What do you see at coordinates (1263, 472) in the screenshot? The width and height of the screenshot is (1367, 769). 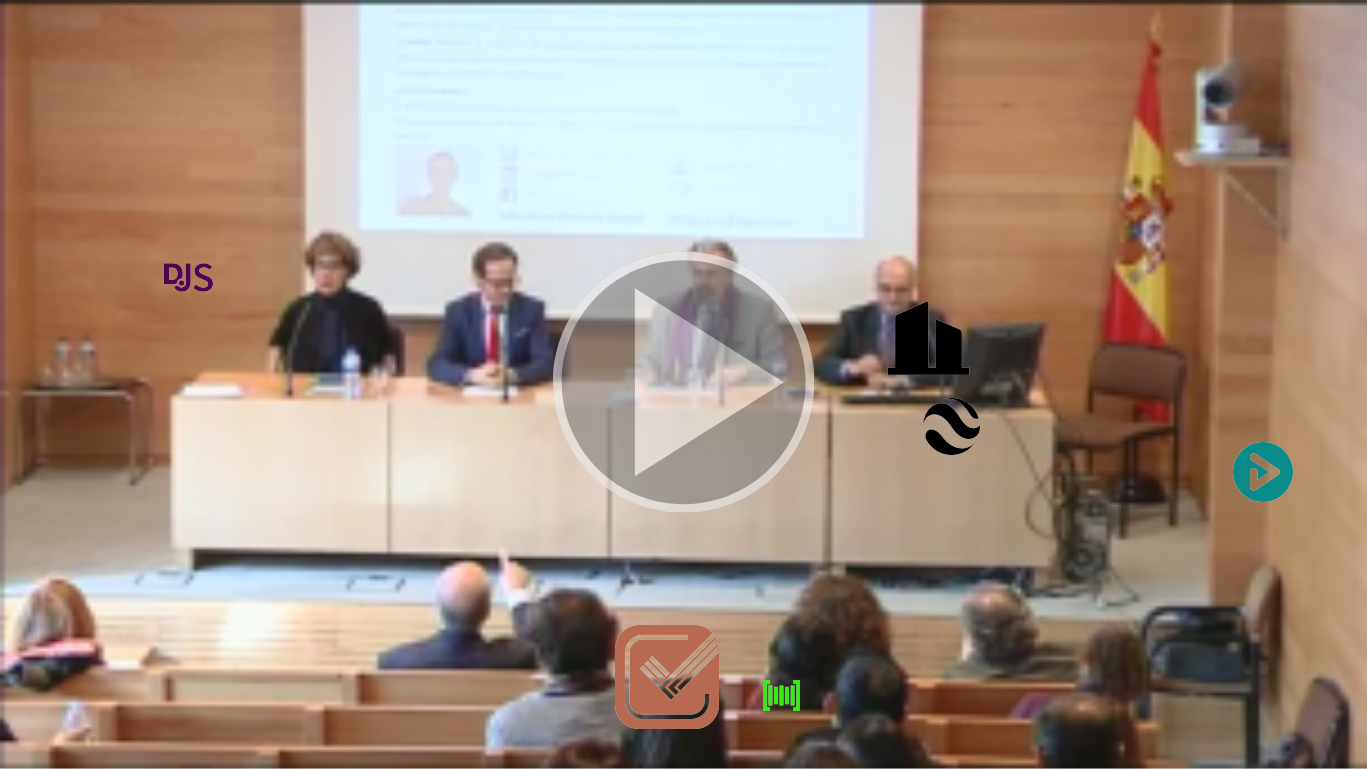 I see `open GoCD continuous delivery dashboard` at bounding box center [1263, 472].